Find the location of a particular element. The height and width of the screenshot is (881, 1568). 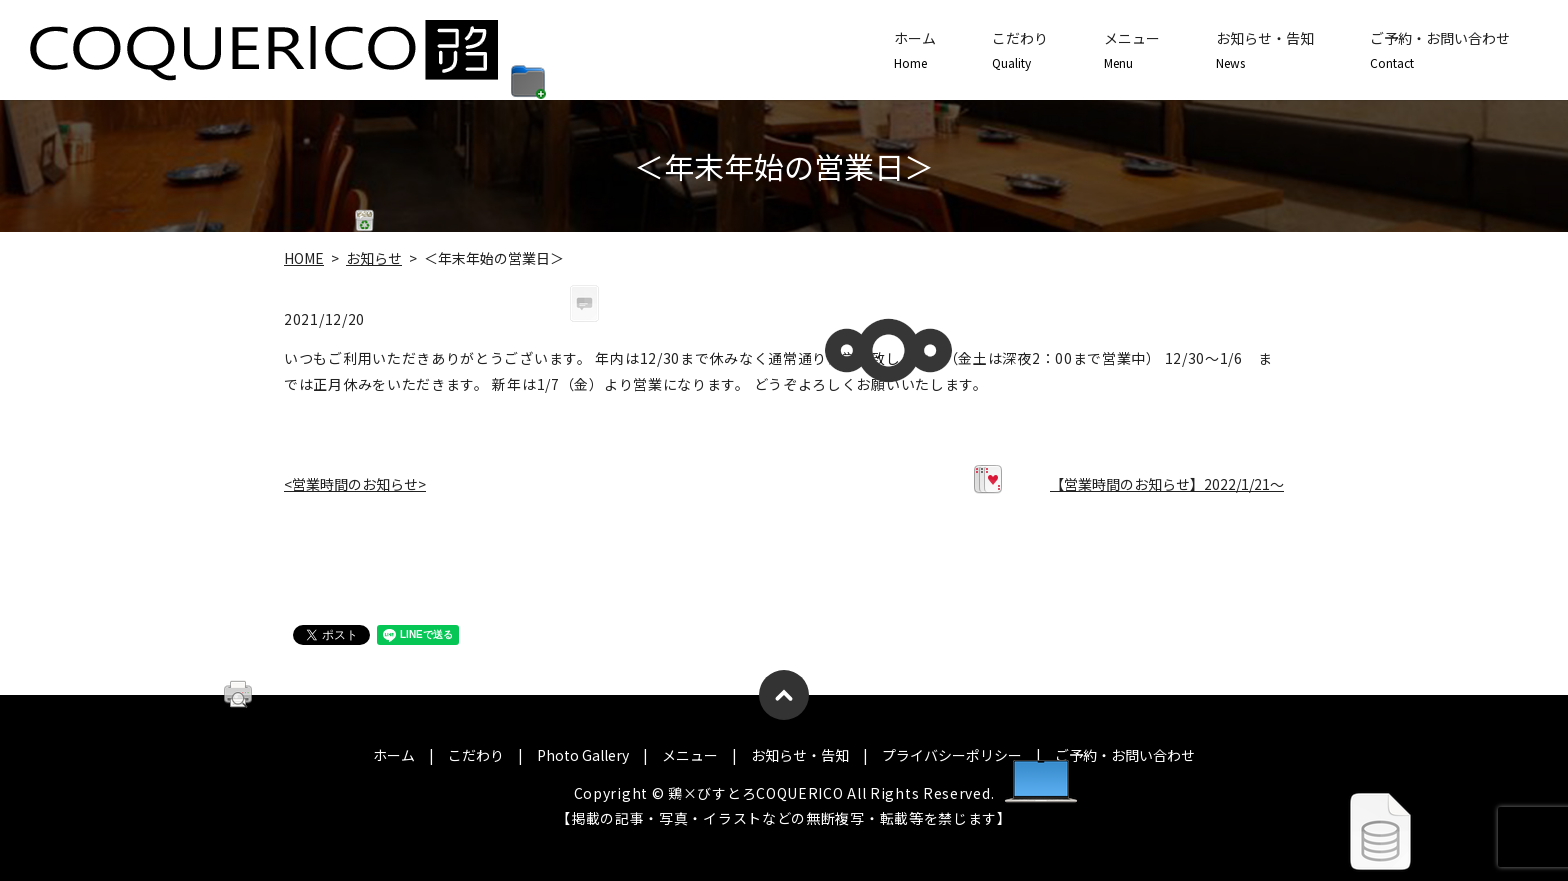

open solitaire card game is located at coordinates (988, 479).